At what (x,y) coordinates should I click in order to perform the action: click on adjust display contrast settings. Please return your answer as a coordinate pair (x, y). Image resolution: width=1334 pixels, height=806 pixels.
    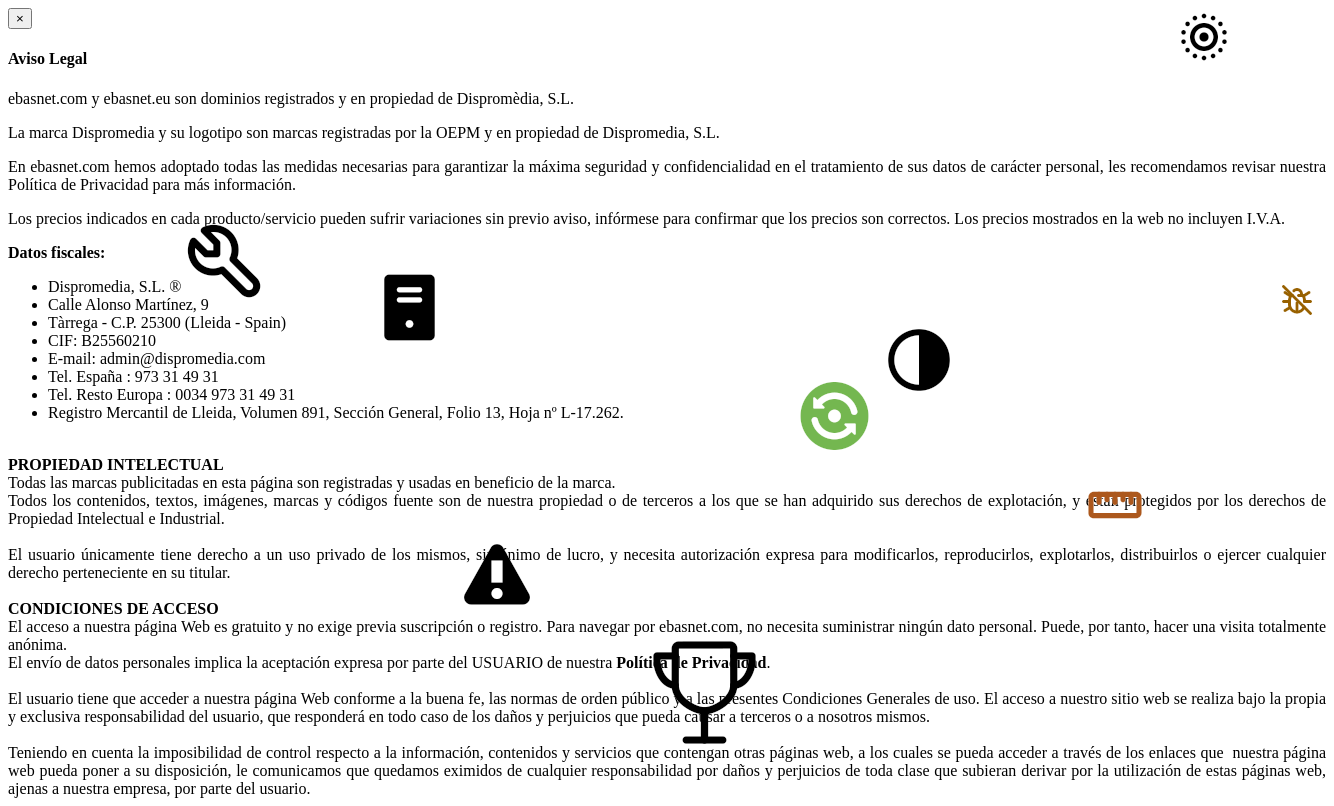
    Looking at the image, I should click on (919, 360).